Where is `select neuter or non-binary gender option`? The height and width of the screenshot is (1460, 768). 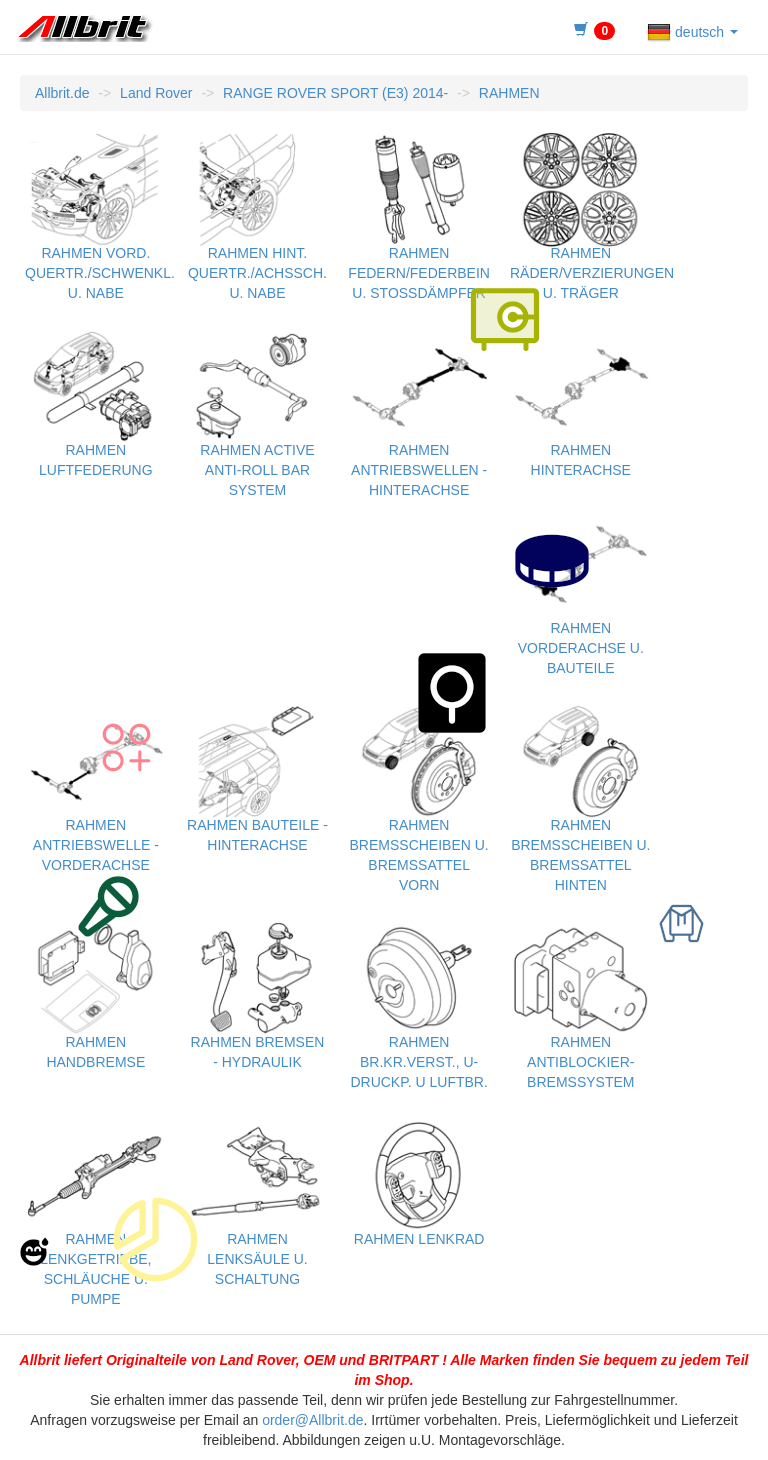
select neuter or non-binary gender option is located at coordinates (452, 693).